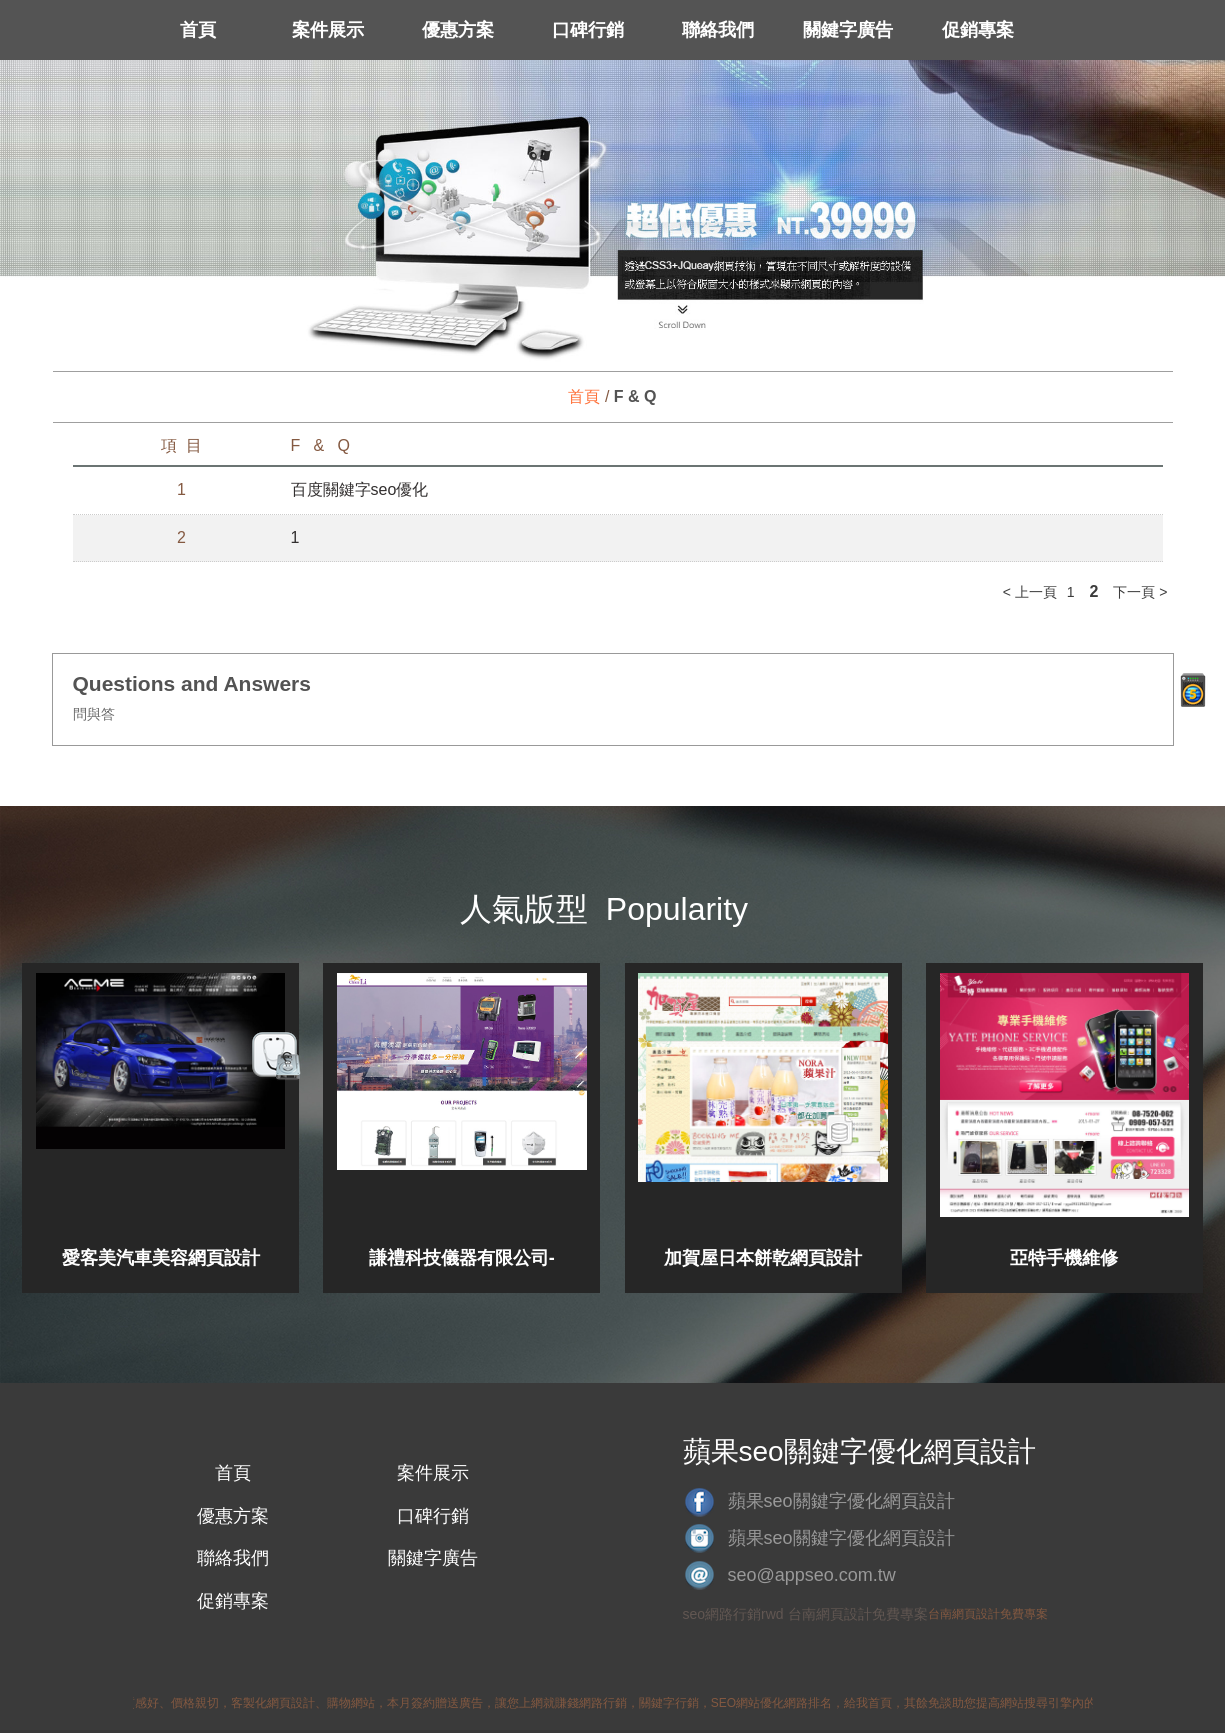 This screenshot has width=1225, height=1733. I want to click on open Disk Utility to manage drives and storage, so click(274, 1054).